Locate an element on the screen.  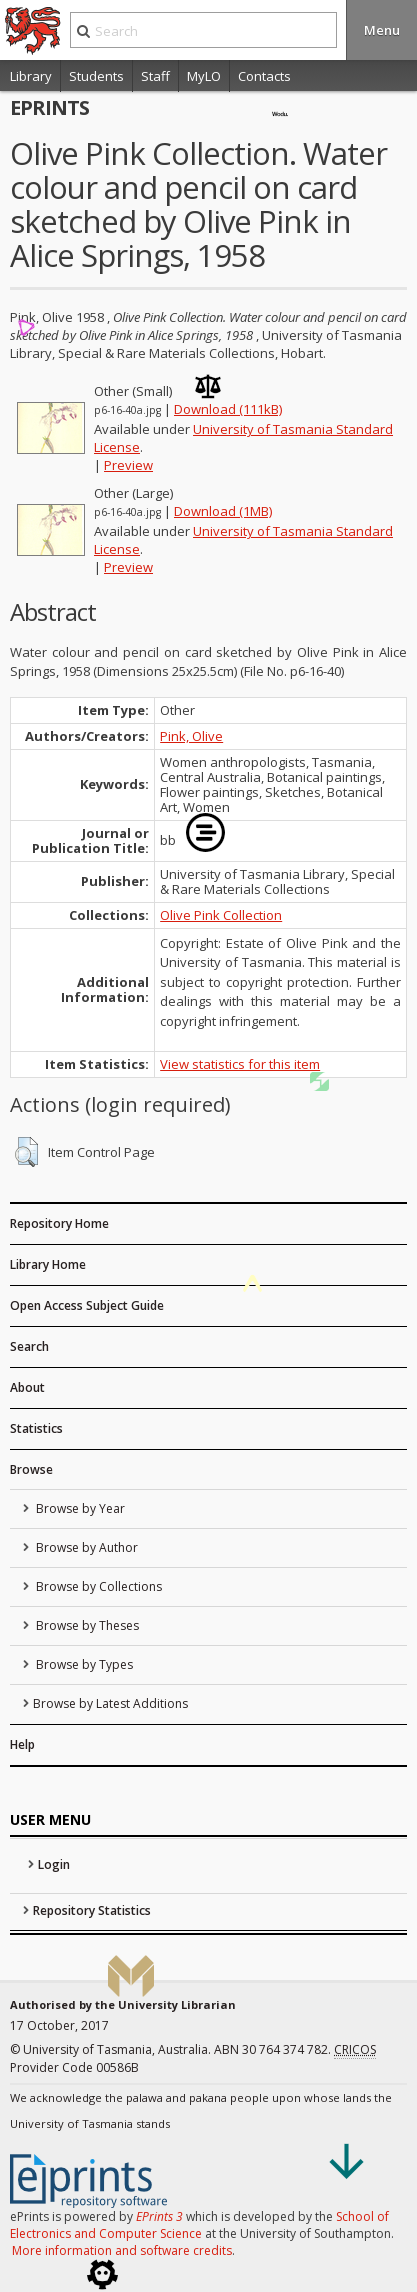
open the When I Work app is located at coordinates (205, 832).